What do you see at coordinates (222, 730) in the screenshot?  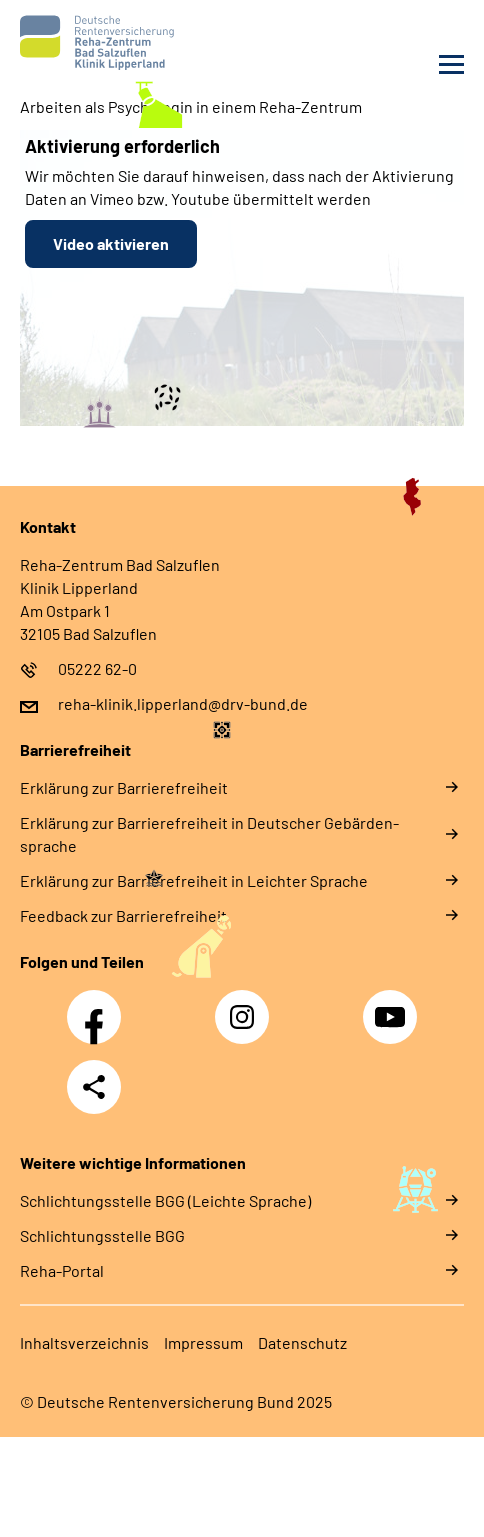 I see `center or align selected elements` at bounding box center [222, 730].